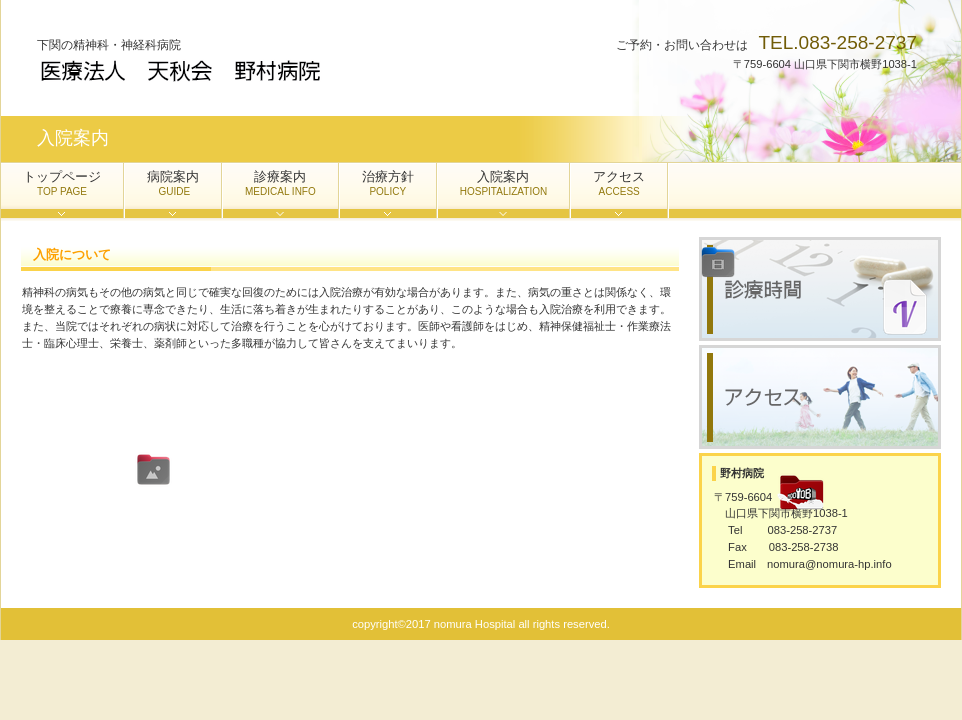 This screenshot has height=720, width=962. Describe the element at coordinates (905, 307) in the screenshot. I see `vala programming language source file` at that location.